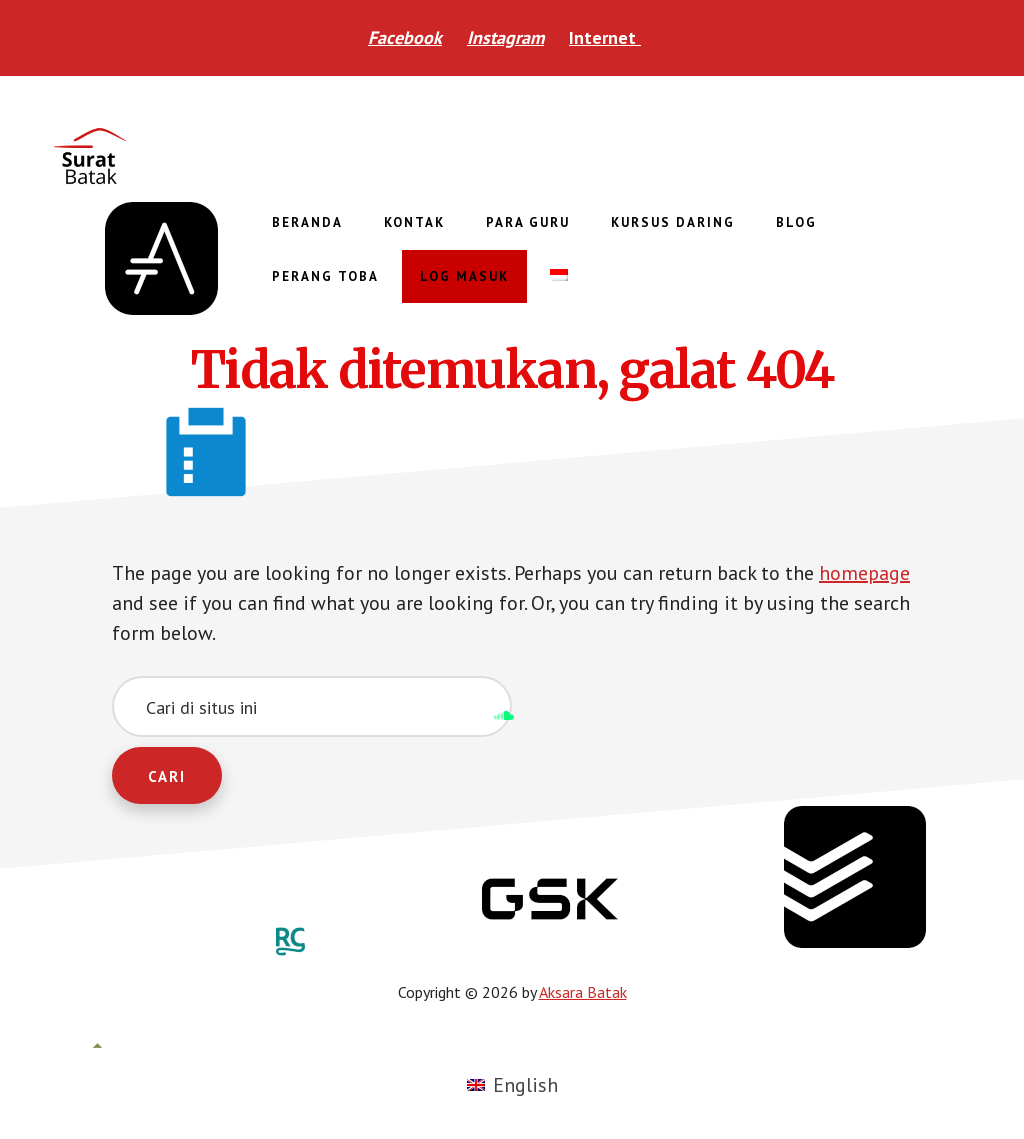  Describe the element at coordinates (855, 877) in the screenshot. I see `open Todoist app` at that location.